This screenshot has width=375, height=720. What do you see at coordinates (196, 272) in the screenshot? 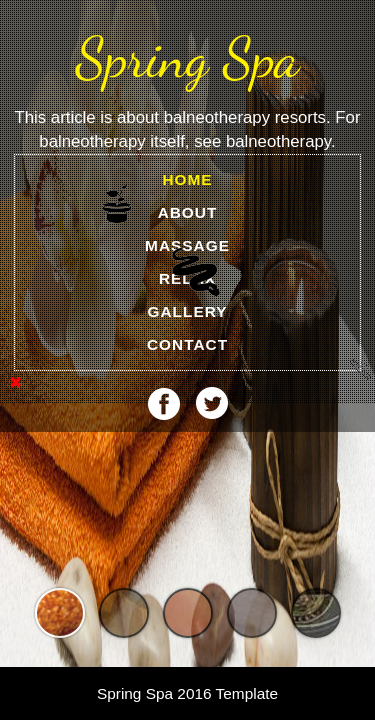
I see `select sand snake creature or enemy type` at bounding box center [196, 272].